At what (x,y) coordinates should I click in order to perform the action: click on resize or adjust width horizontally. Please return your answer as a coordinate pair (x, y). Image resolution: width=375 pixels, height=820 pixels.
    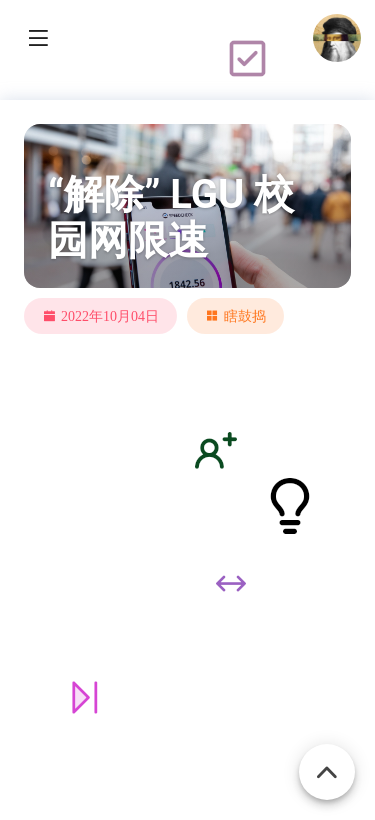
    Looking at the image, I should click on (231, 584).